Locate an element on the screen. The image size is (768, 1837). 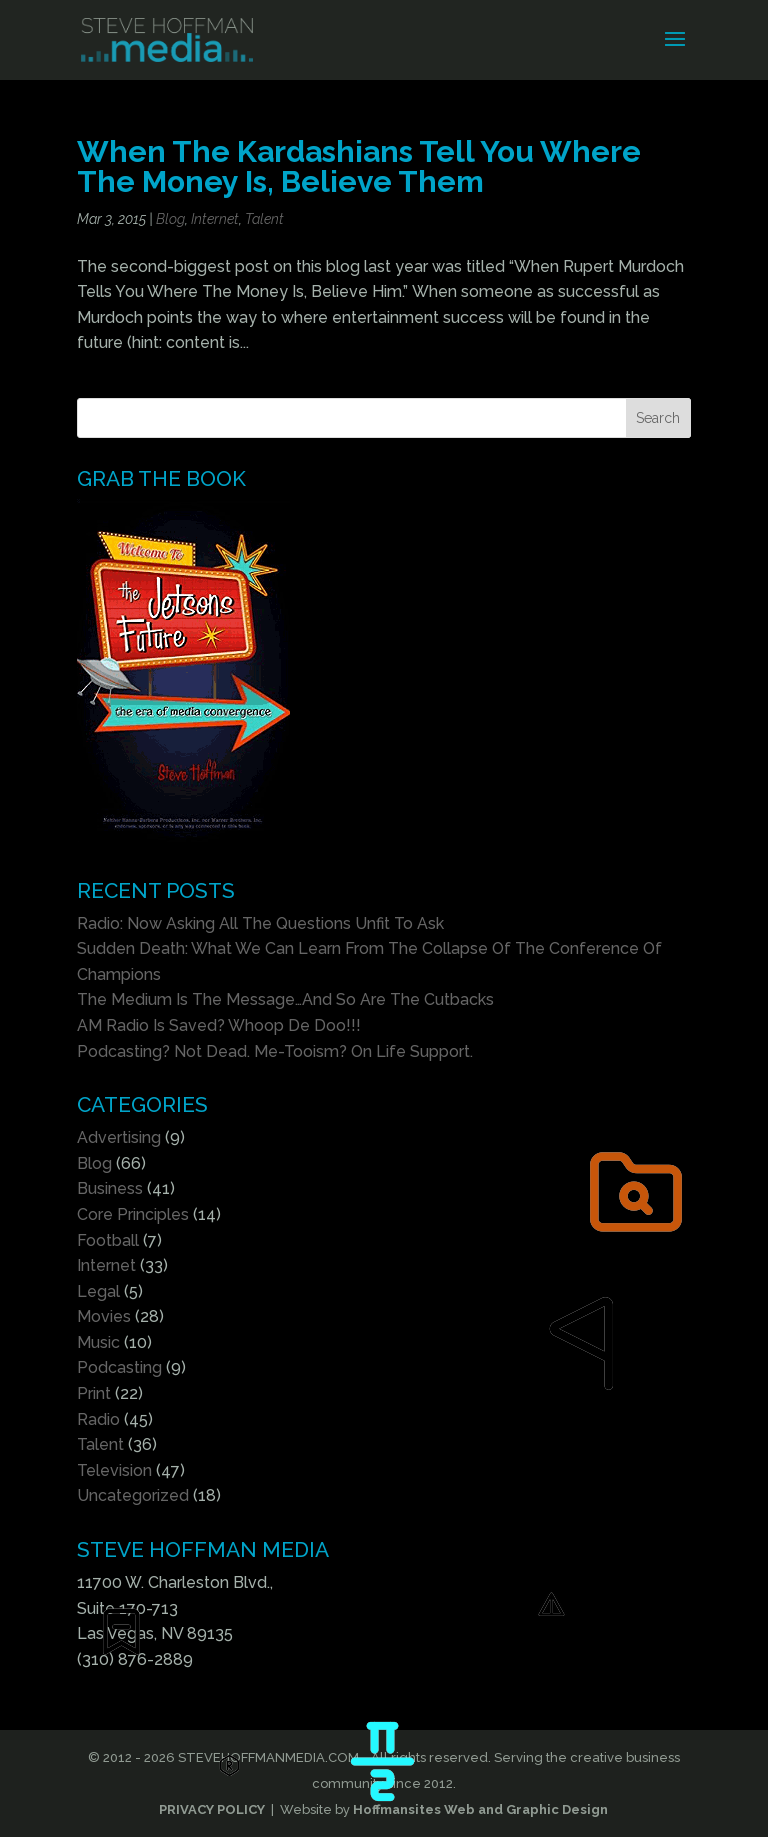
search within a folder is located at coordinates (636, 1194).